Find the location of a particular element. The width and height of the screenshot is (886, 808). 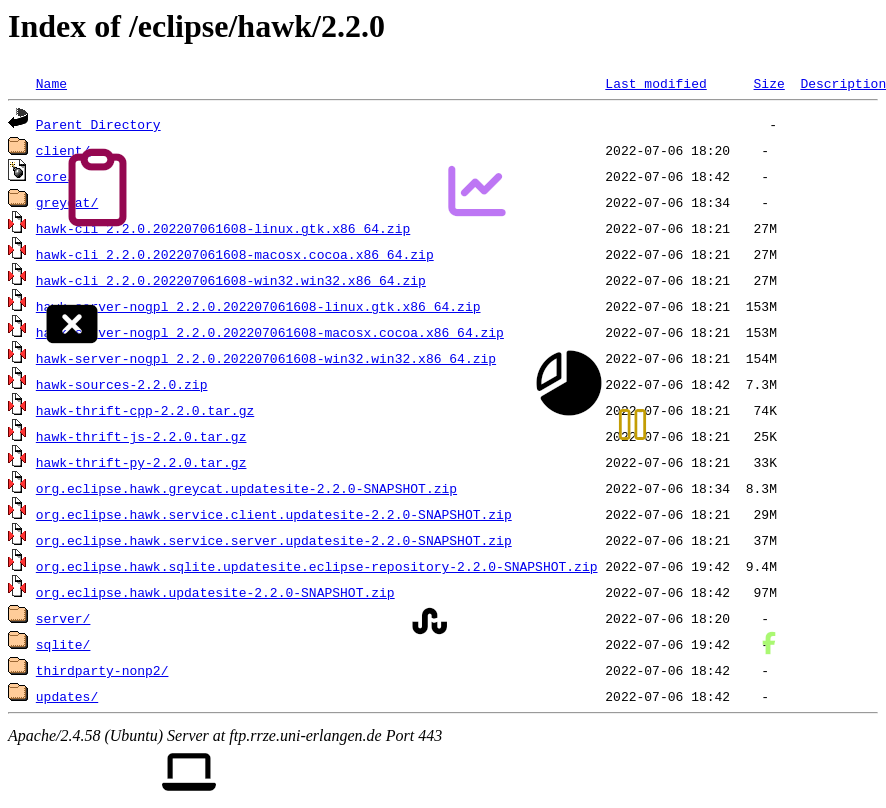

view analytics breakdown is located at coordinates (569, 383).